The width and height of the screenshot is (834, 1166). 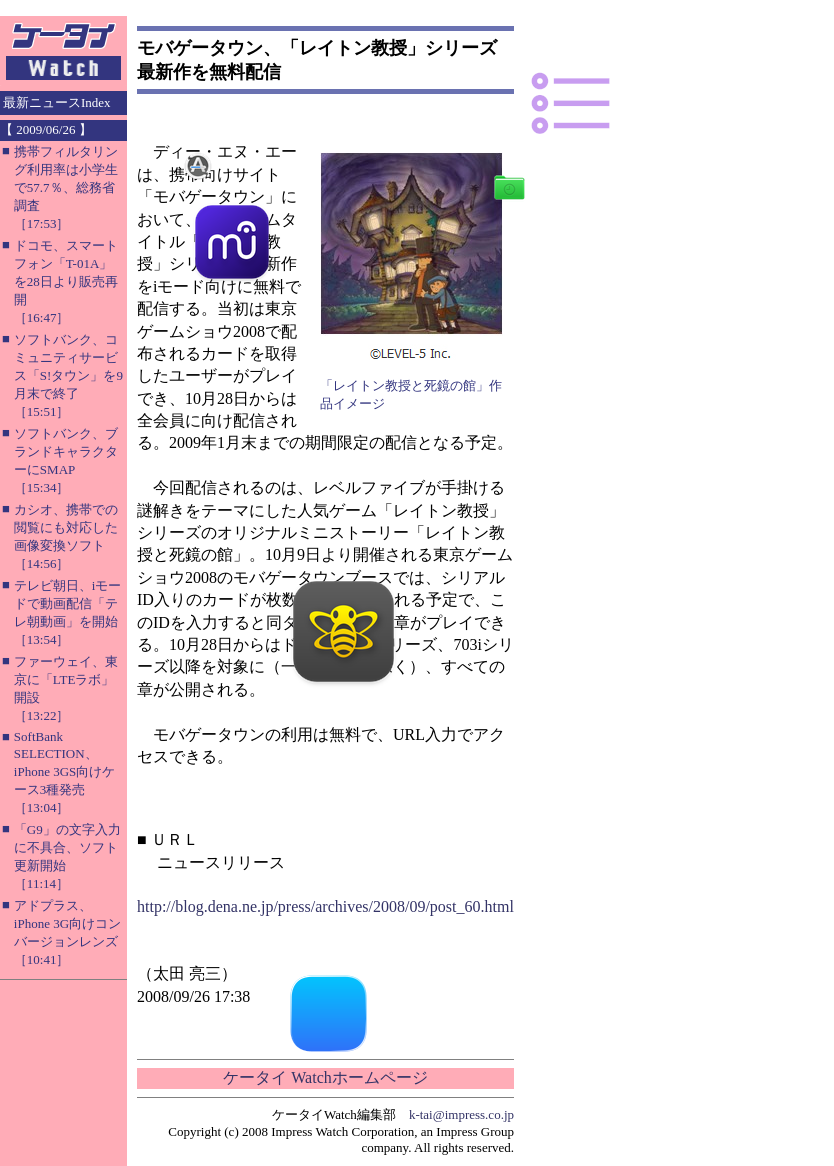 I want to click on blank app icon template for customization, so click(x=328, y=1013).